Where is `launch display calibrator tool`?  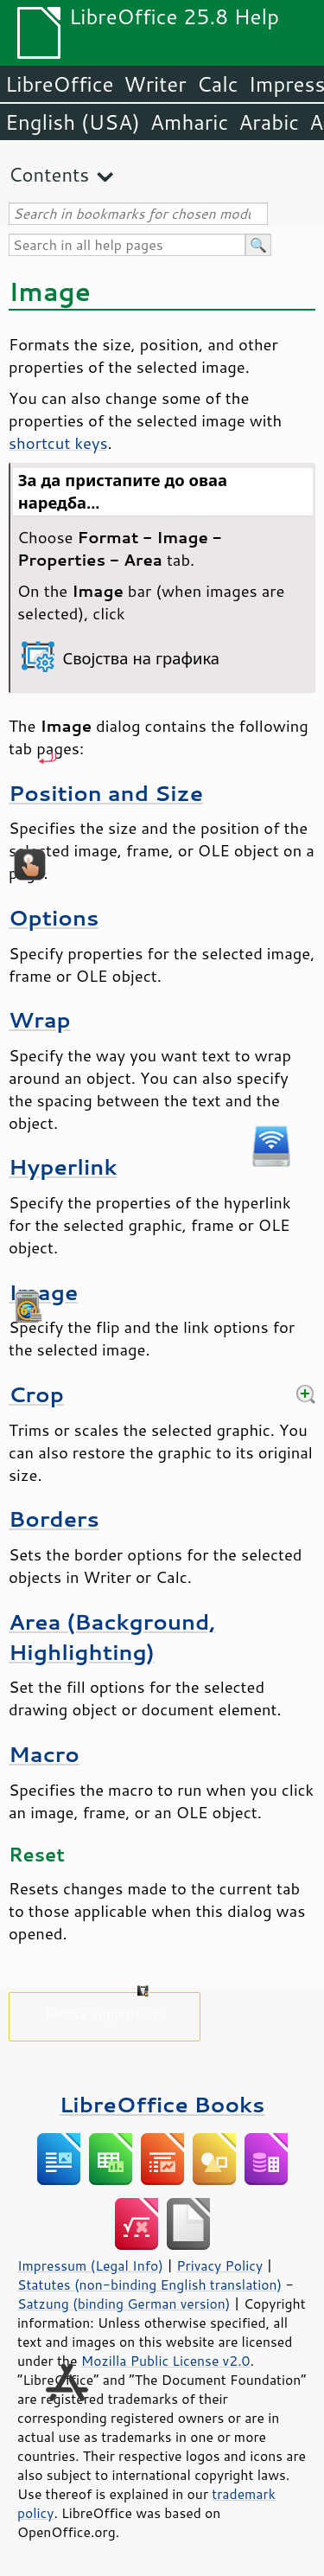 launch display calibrator tool is located at coordinates (143, 1991).